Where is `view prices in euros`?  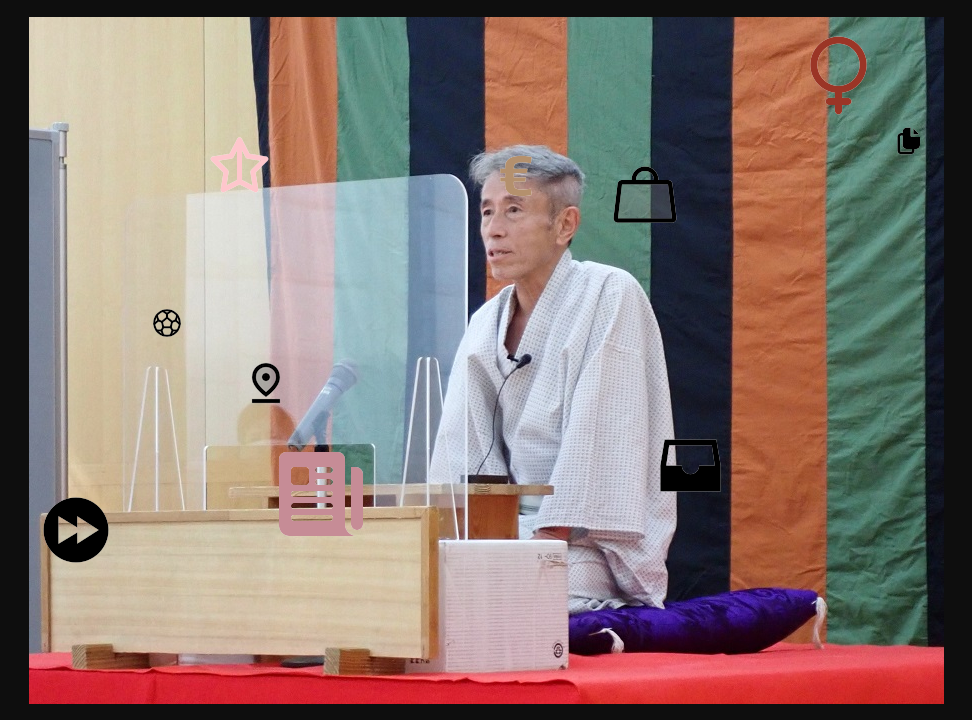
view prices in euros is located at coordinates (516, 176).